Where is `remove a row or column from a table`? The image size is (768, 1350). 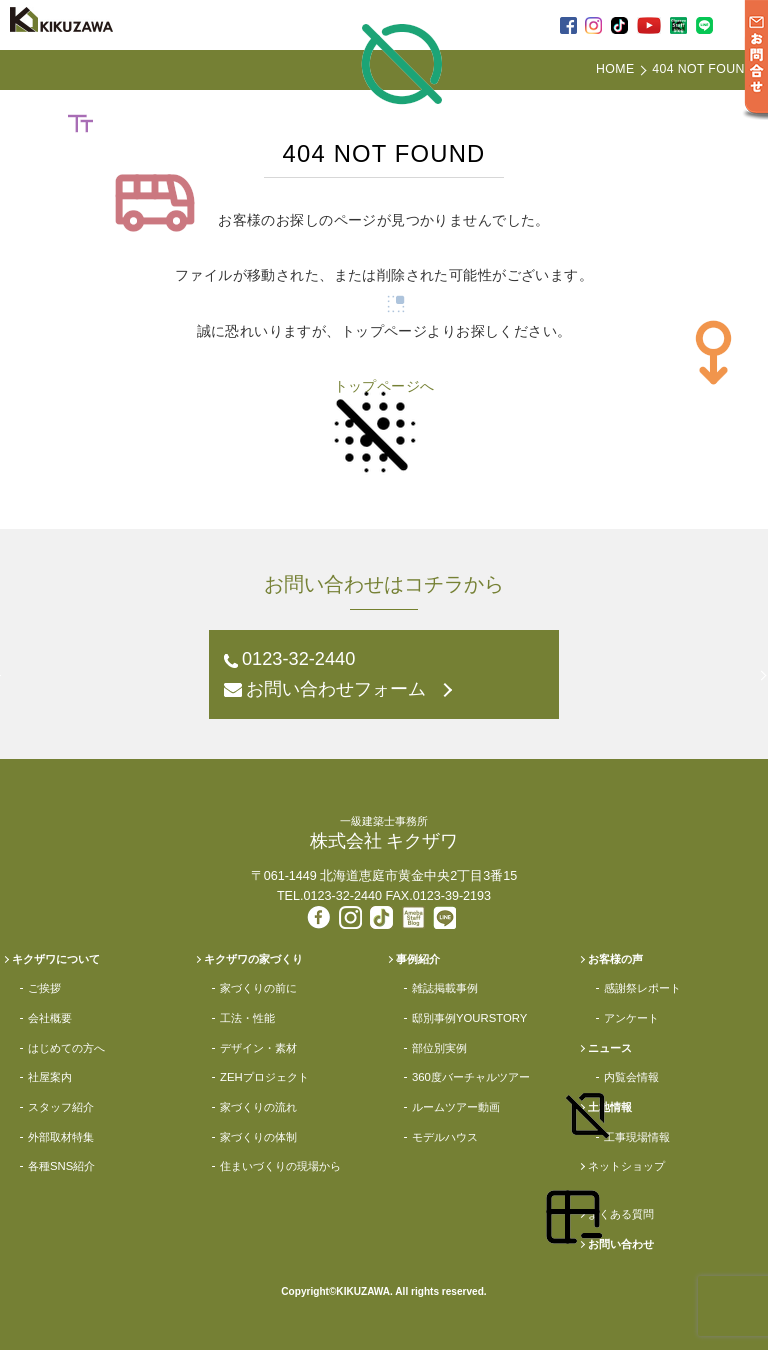 remove a row or column from a table is located at coordinates (573, 1217).